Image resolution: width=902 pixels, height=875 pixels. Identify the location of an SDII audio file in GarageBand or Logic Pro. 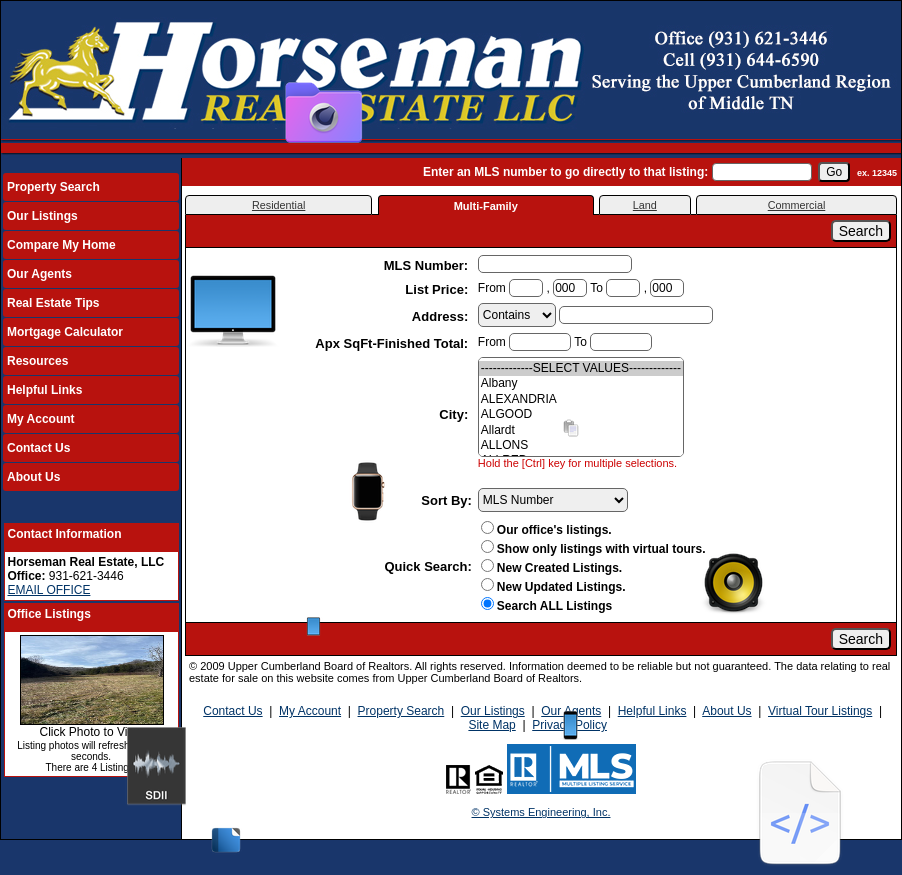
(156, 767).